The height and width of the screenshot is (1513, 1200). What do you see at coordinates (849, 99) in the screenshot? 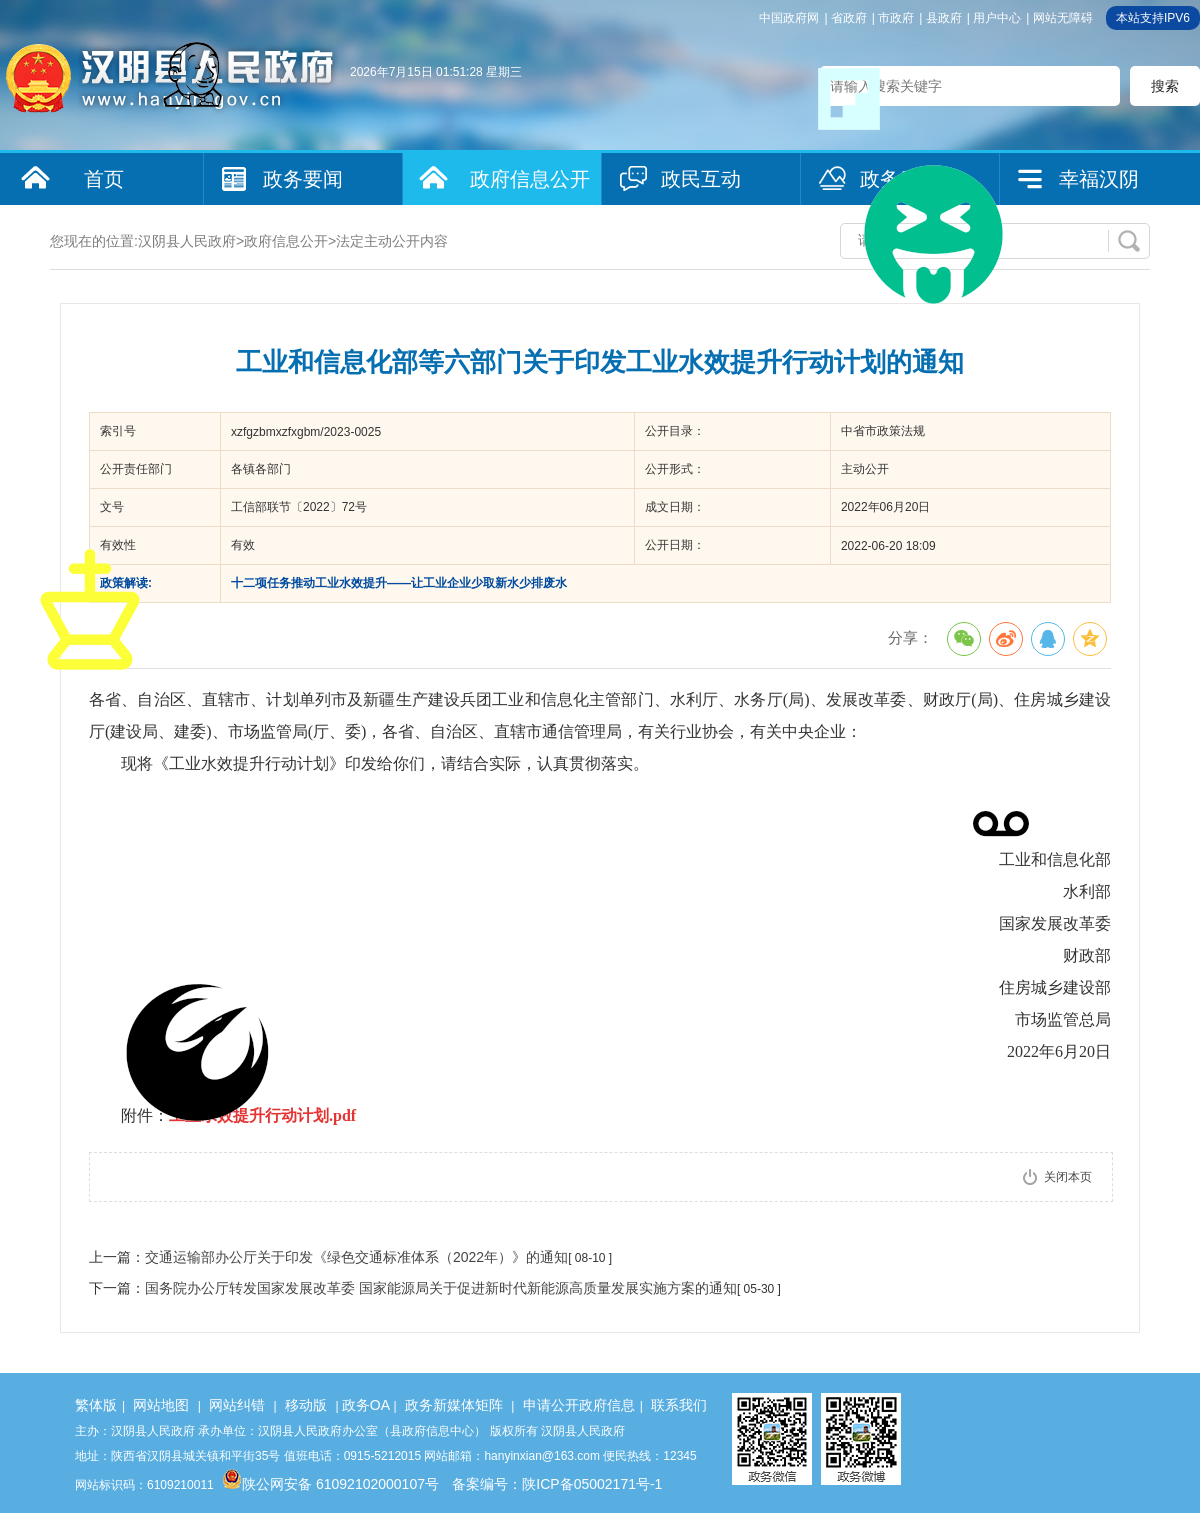
I see `open Flipboard app` at bounding box center [849, 99].